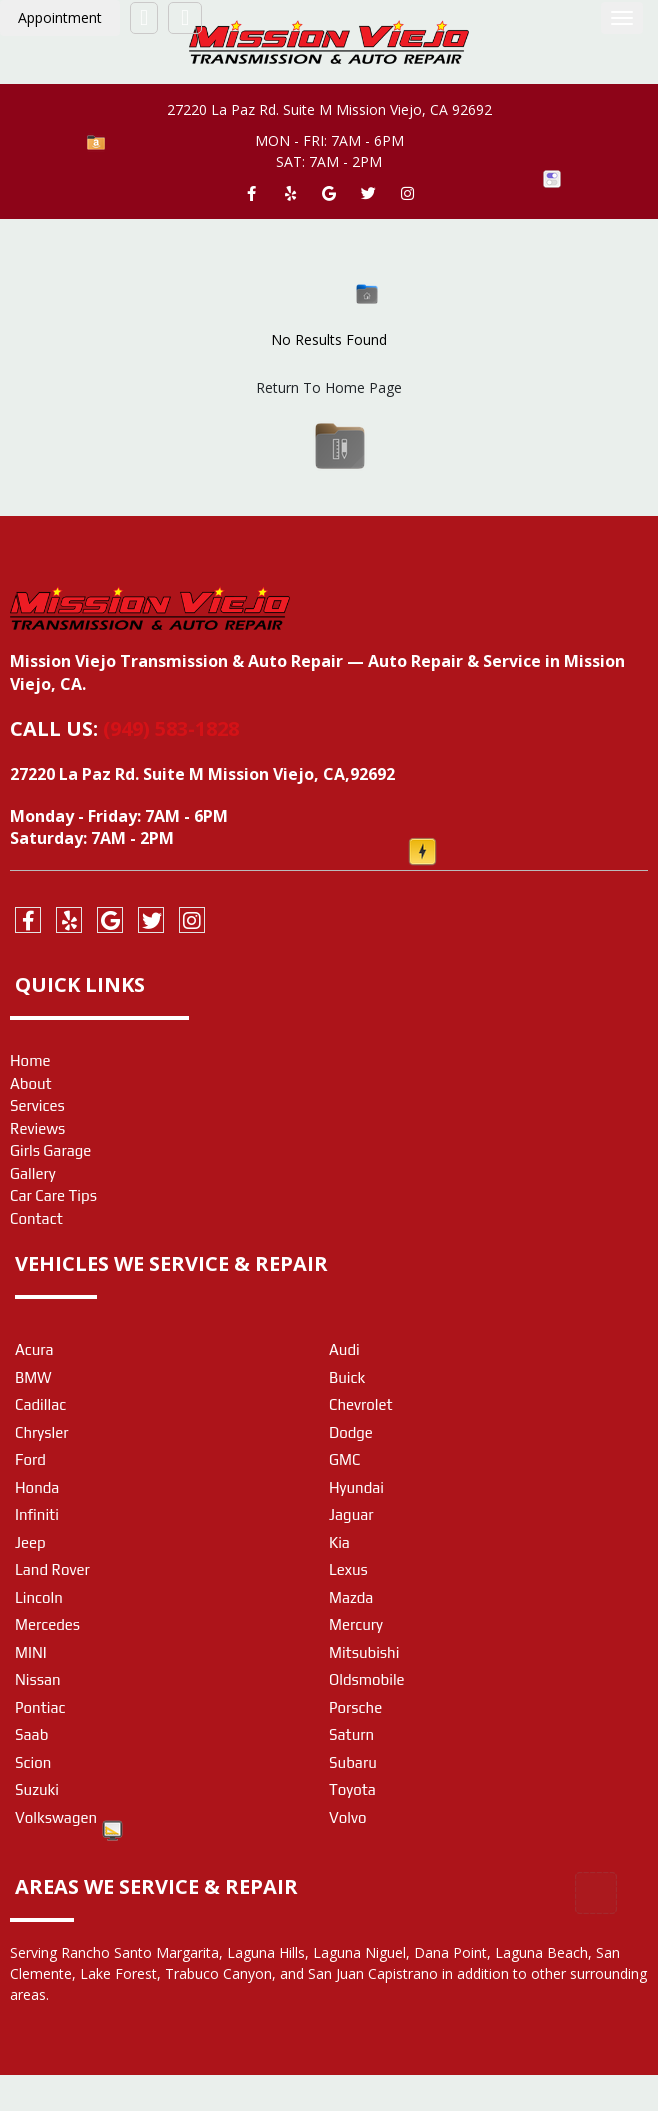 The image size is (658, 2111). What do you see at coordinates (96, 143) in the screenshot?
I see `folder containing amazon-related files or downloads` at bounding box center [96, 143].